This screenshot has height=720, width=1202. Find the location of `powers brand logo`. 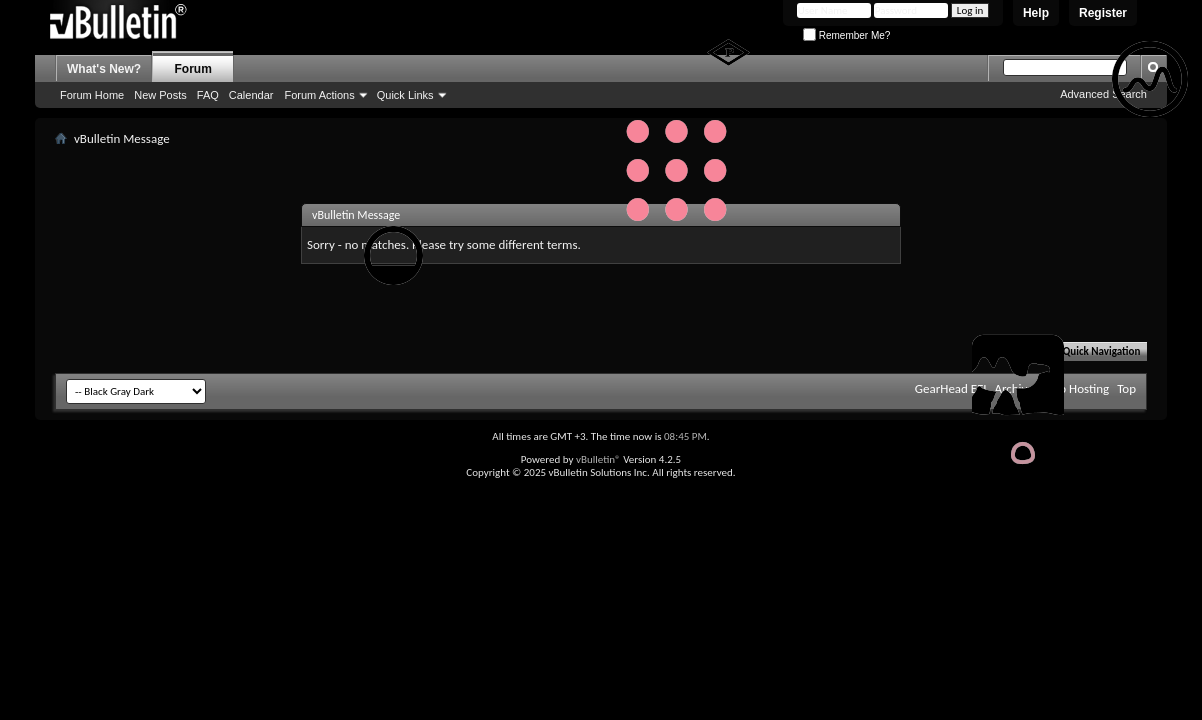

powers brand logo is located at coordinates (728, 52).